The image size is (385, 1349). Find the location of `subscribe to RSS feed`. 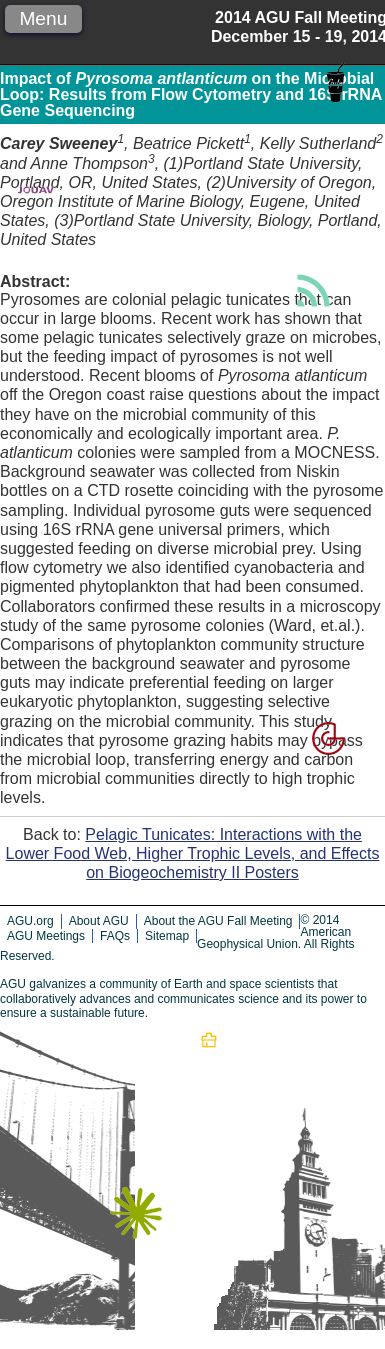

subscribe to RSS feed is located at coordinates (313, 290).